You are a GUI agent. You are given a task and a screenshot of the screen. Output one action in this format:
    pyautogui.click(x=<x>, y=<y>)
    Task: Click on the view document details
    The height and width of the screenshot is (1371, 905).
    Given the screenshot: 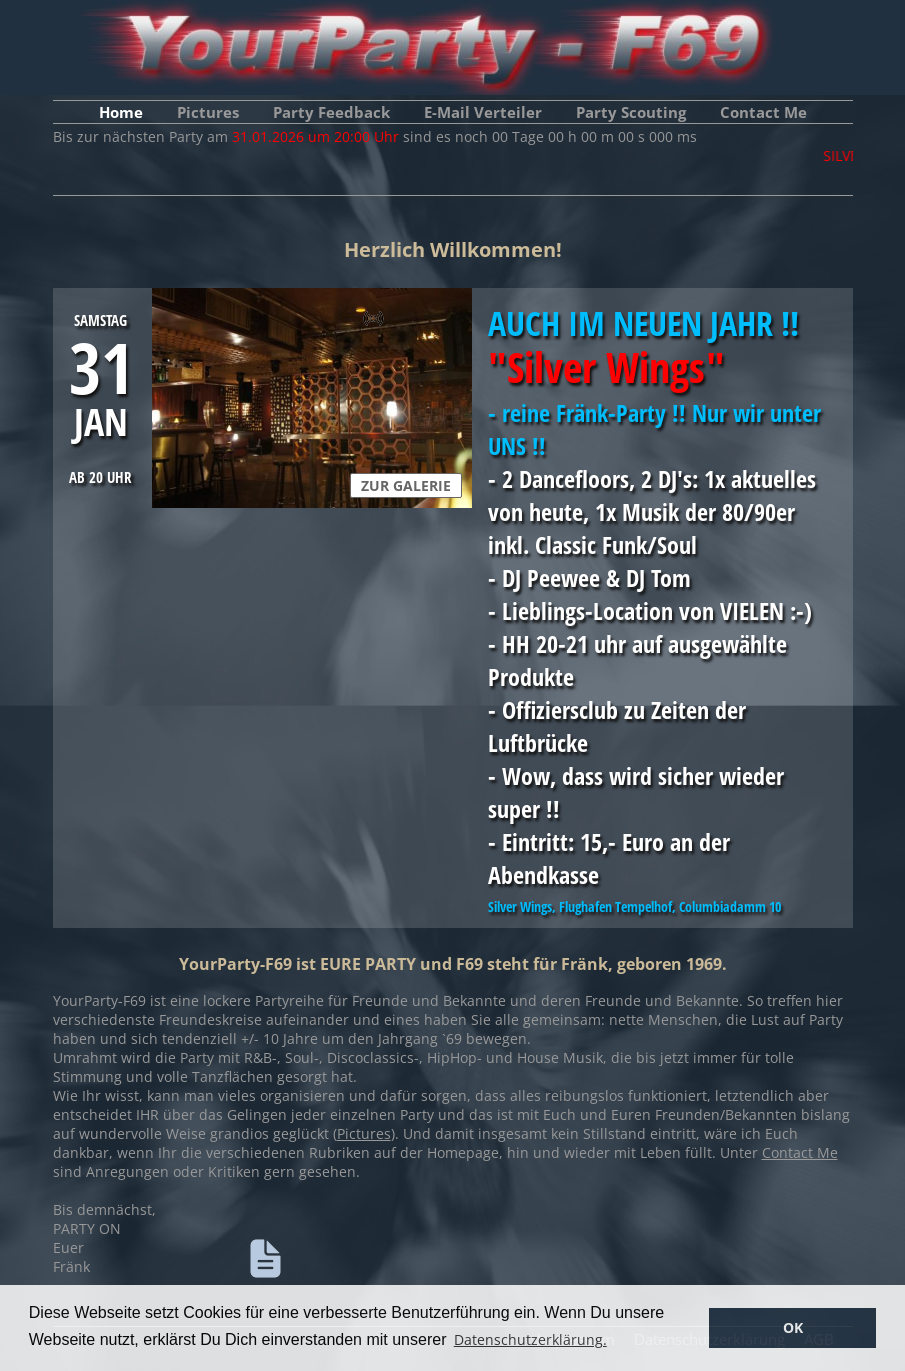 What is the action you would take?
    pyautogui.click(x=265, y=1258)
    